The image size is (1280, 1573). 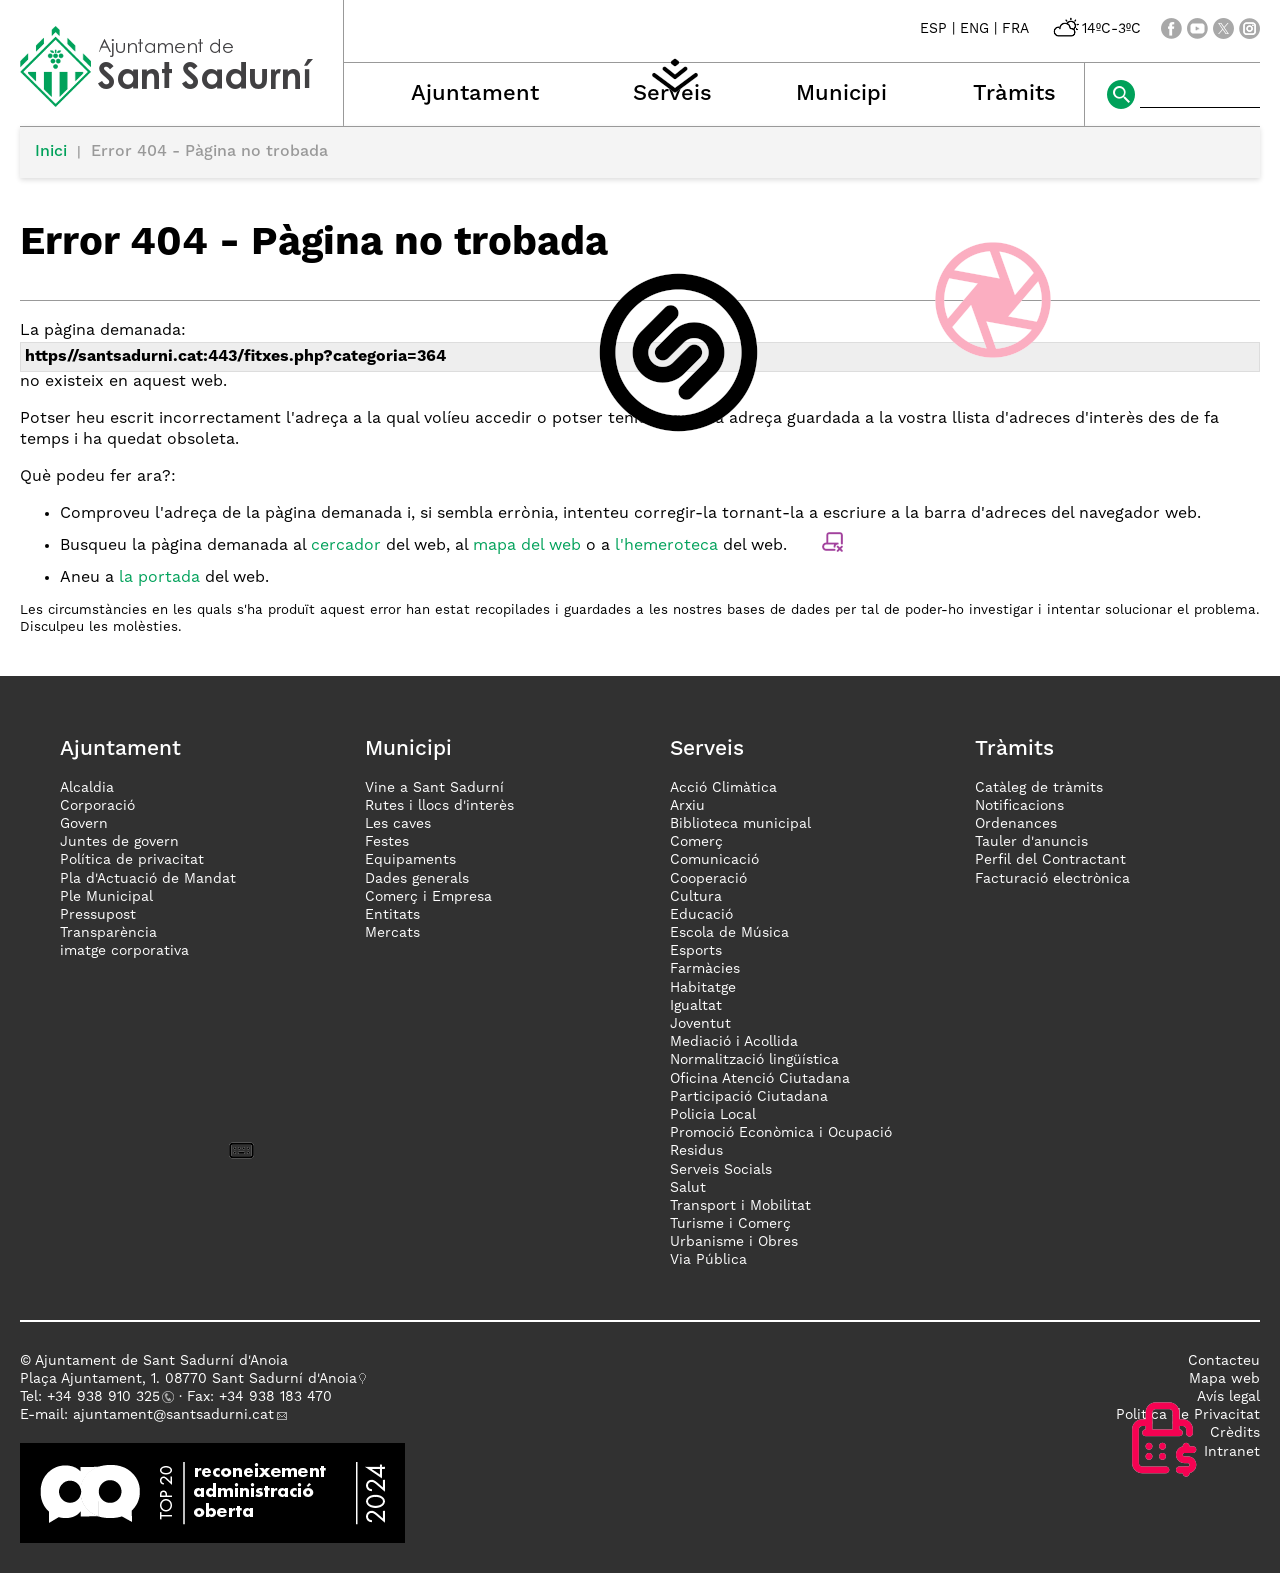 What do you see at coordinates (832, 541) in the screenshot?
I see `remove or delete a script` at bounding box center [832, 541].